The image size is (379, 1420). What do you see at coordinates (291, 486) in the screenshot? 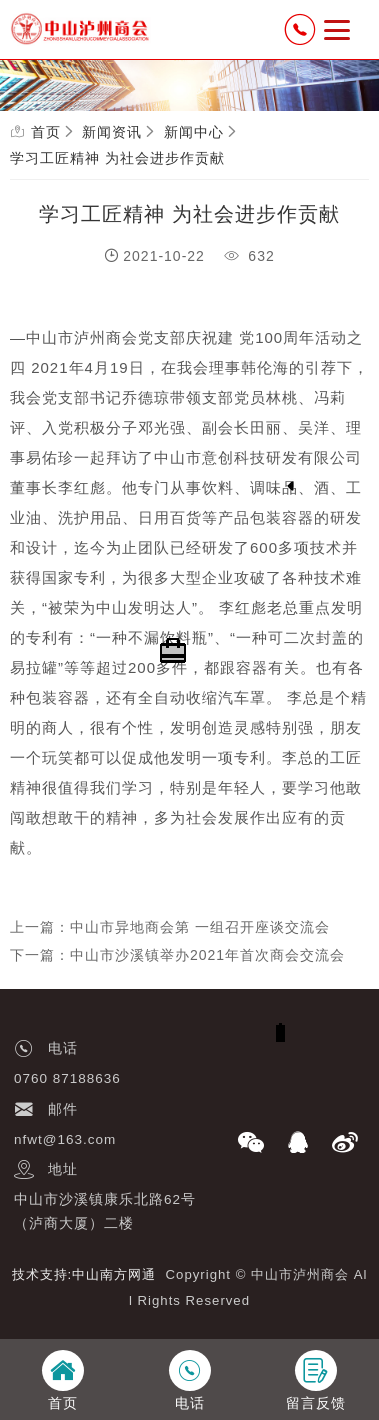
I see `navigate to the previous item or screen` at bounding box center [291, 486].